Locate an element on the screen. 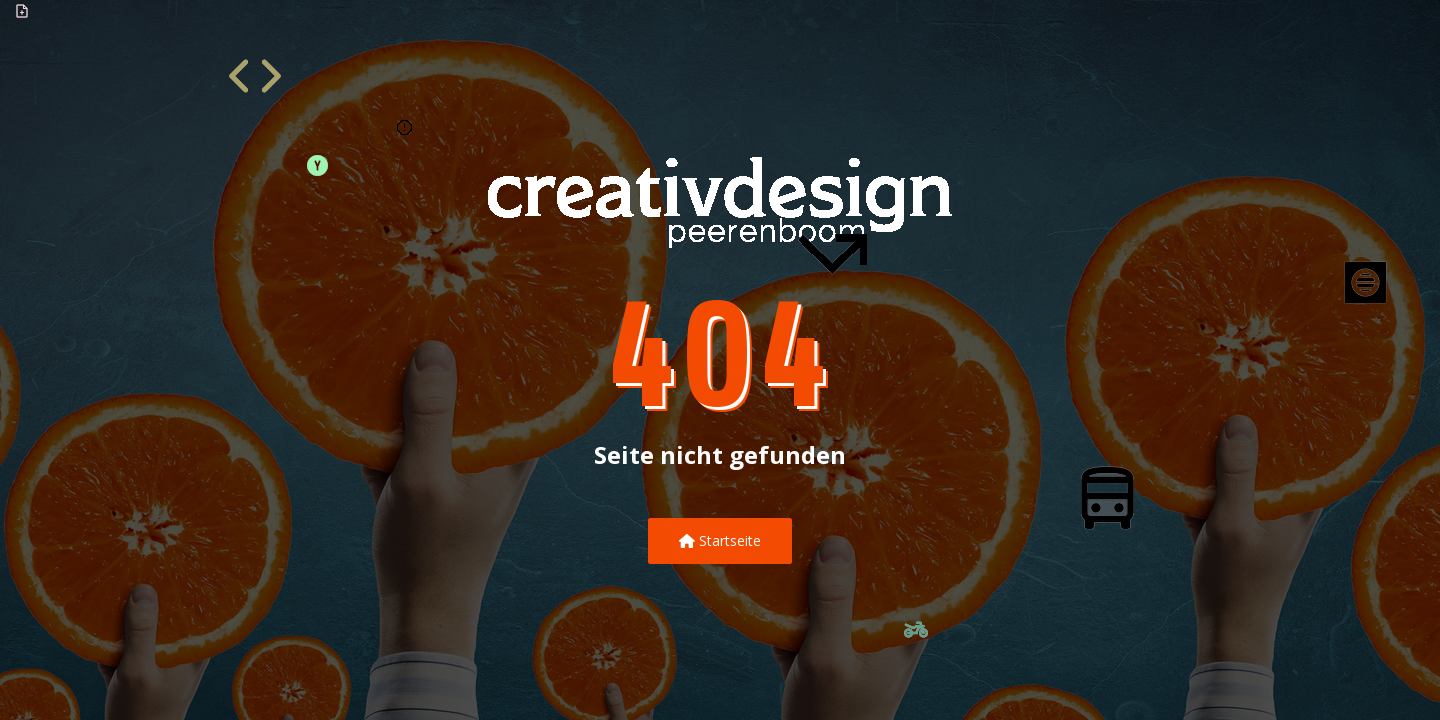 This screenshot has width=1440, height=720. create a new file is located at coordinates (22, 11).